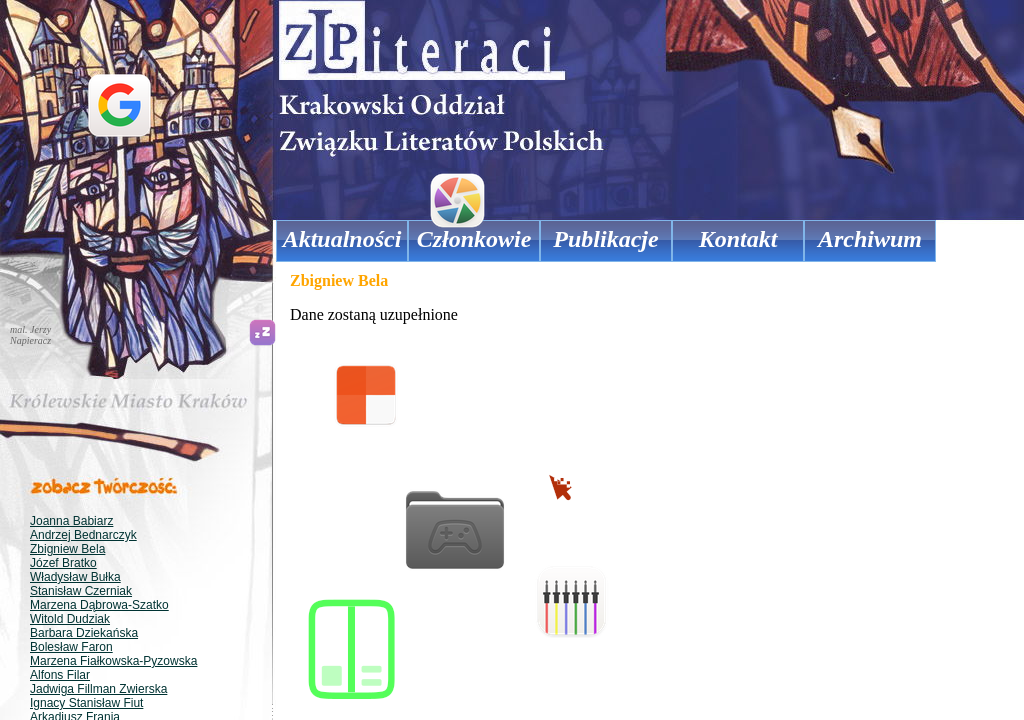 This screenshot has height=720, width=1024. What do you see at coordinates (262, 332) in the screenshot?
I see `put your mac into hibernate or sleep mode` at bounding box center [262, 332].